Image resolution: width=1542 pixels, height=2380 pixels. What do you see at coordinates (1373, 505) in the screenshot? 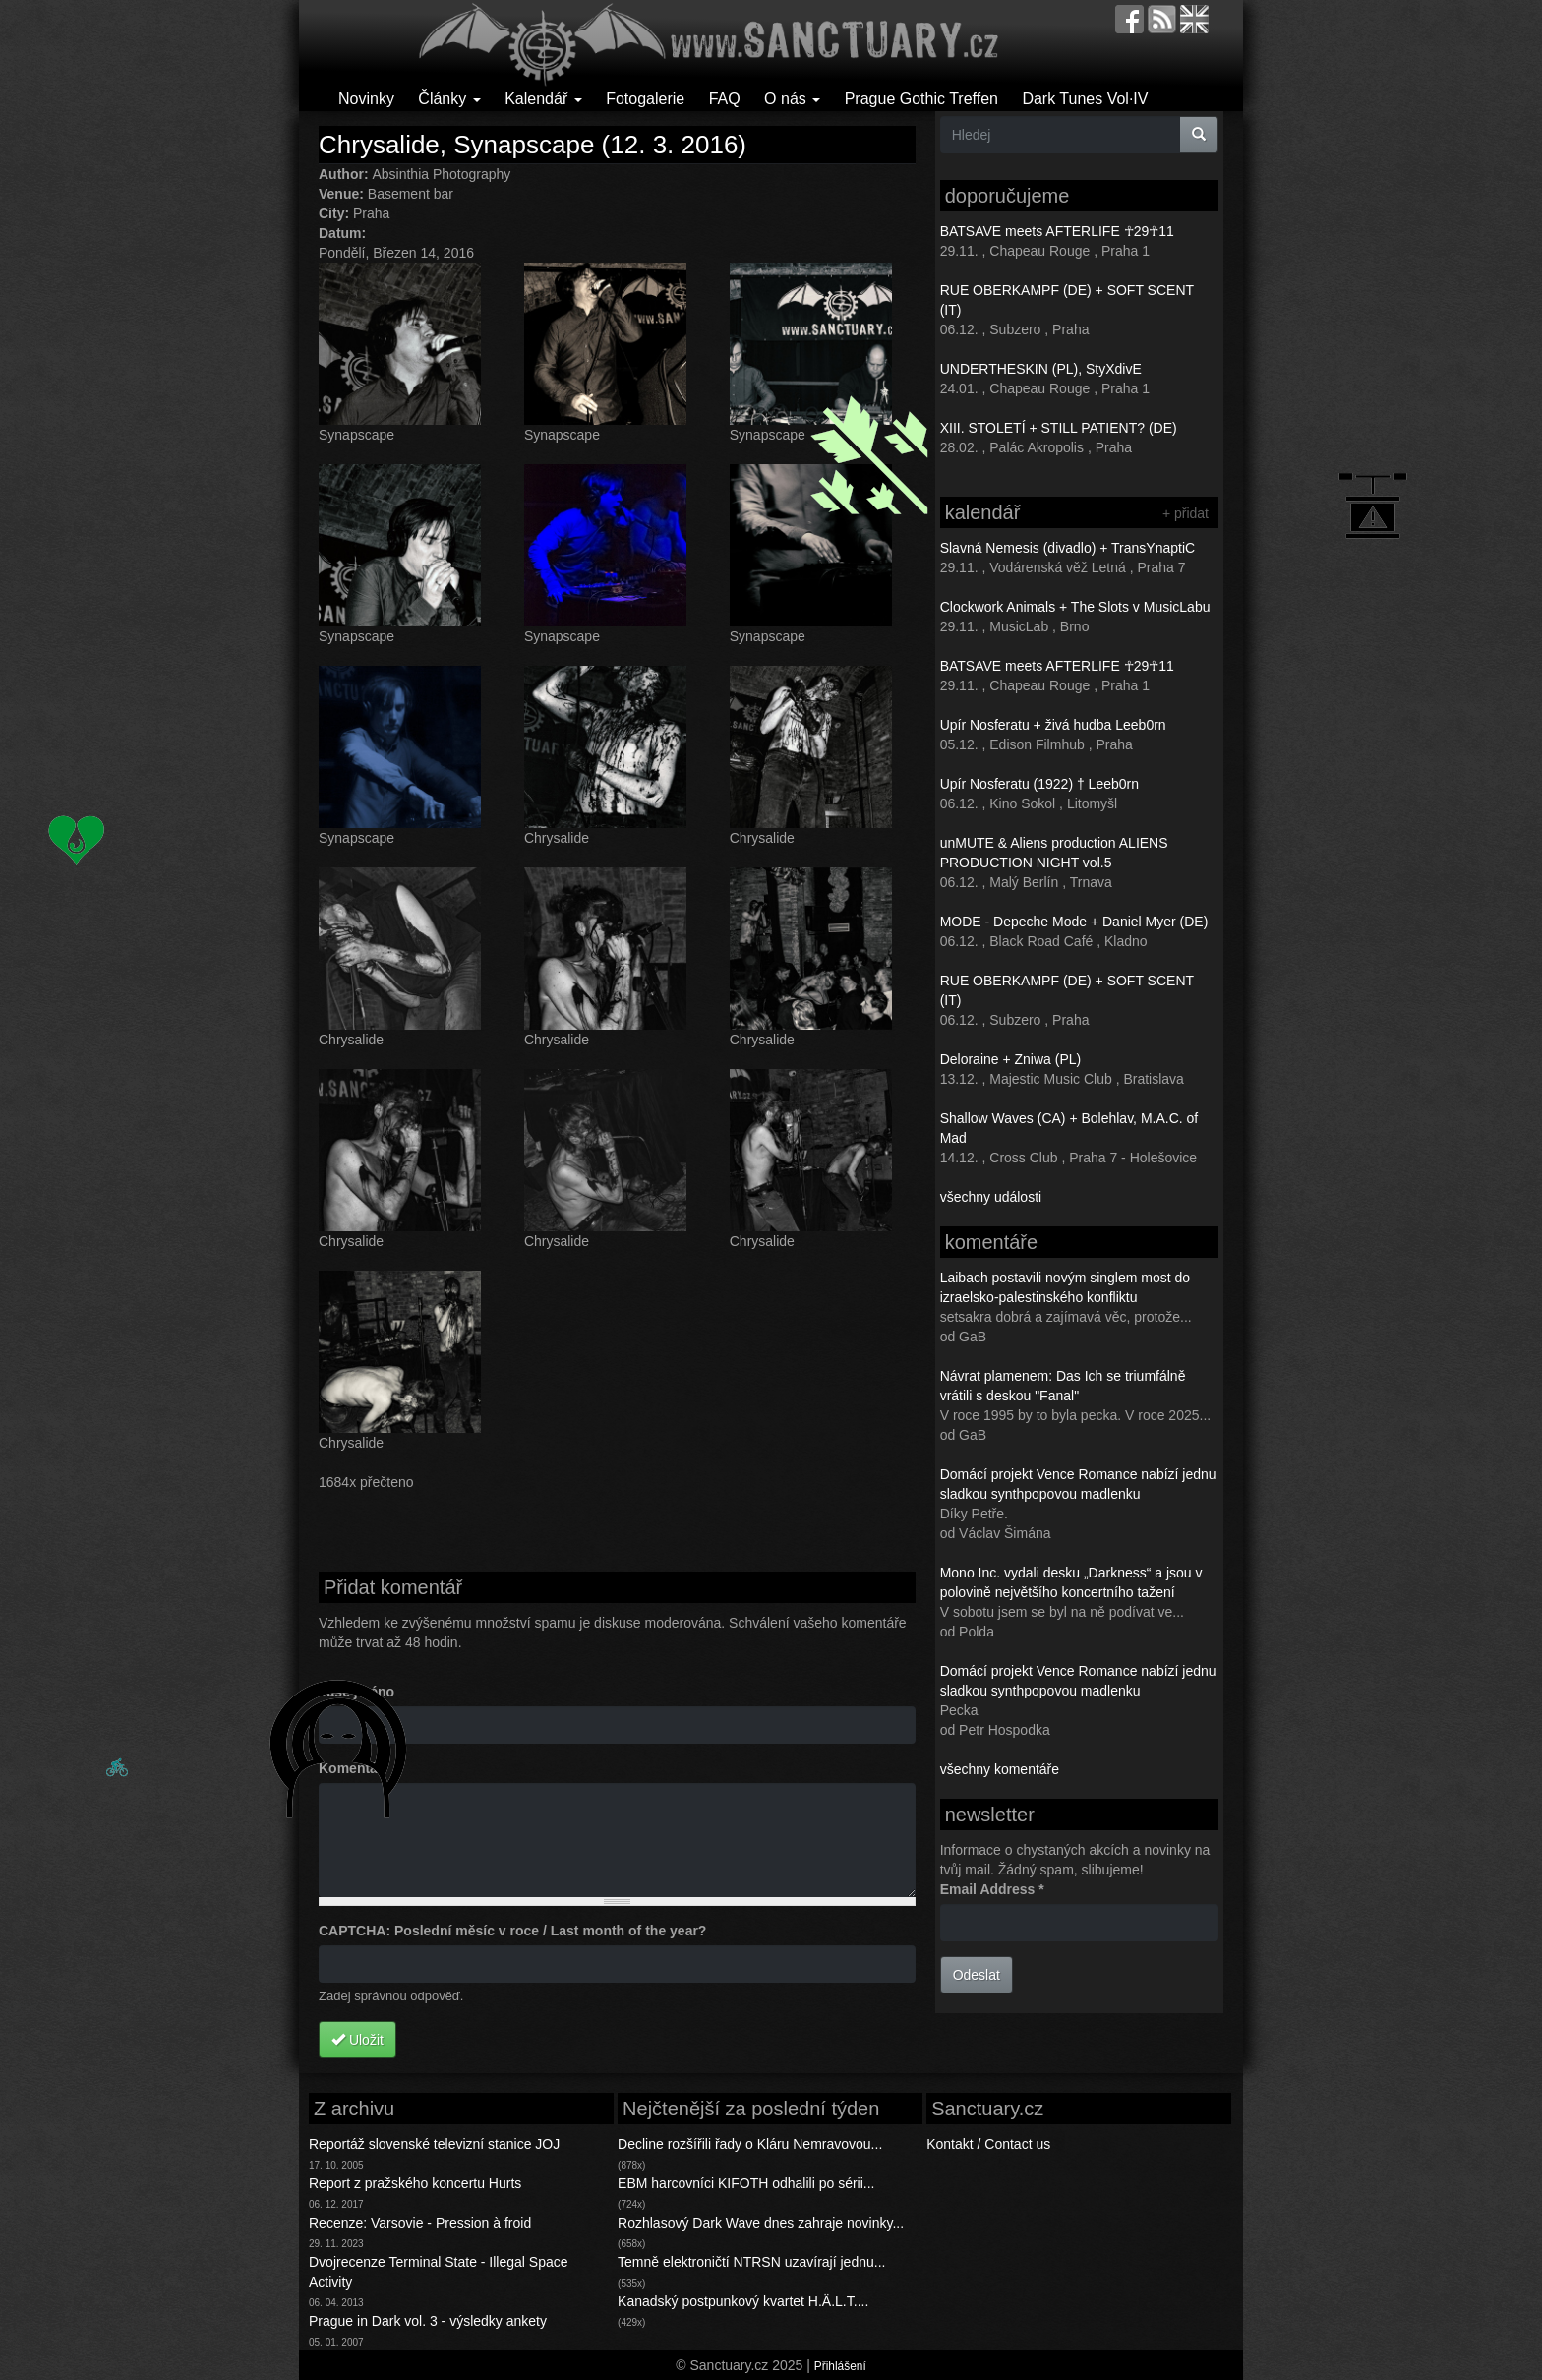
I see `trigger an explosive or demolition action in-game` at bounding box center [1373, 505].